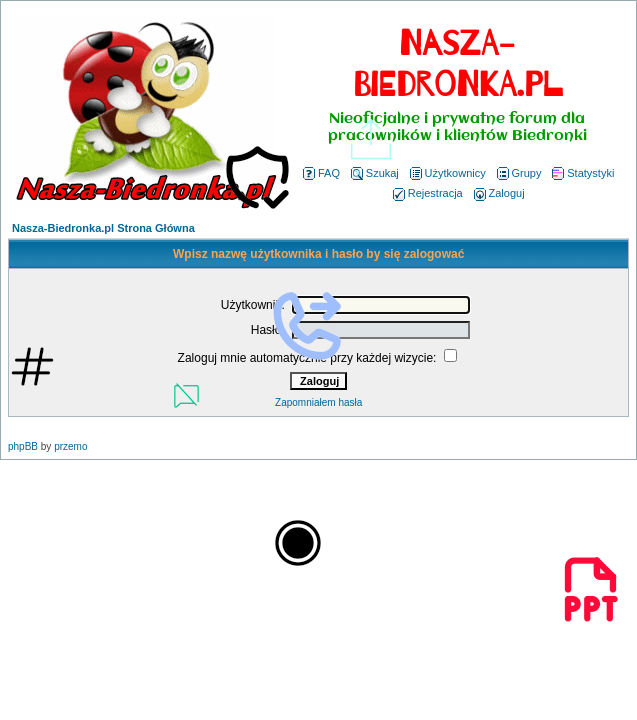 This screenshot has width=637, height=720. I want to click on view or add hashtags, so click(32, 366).